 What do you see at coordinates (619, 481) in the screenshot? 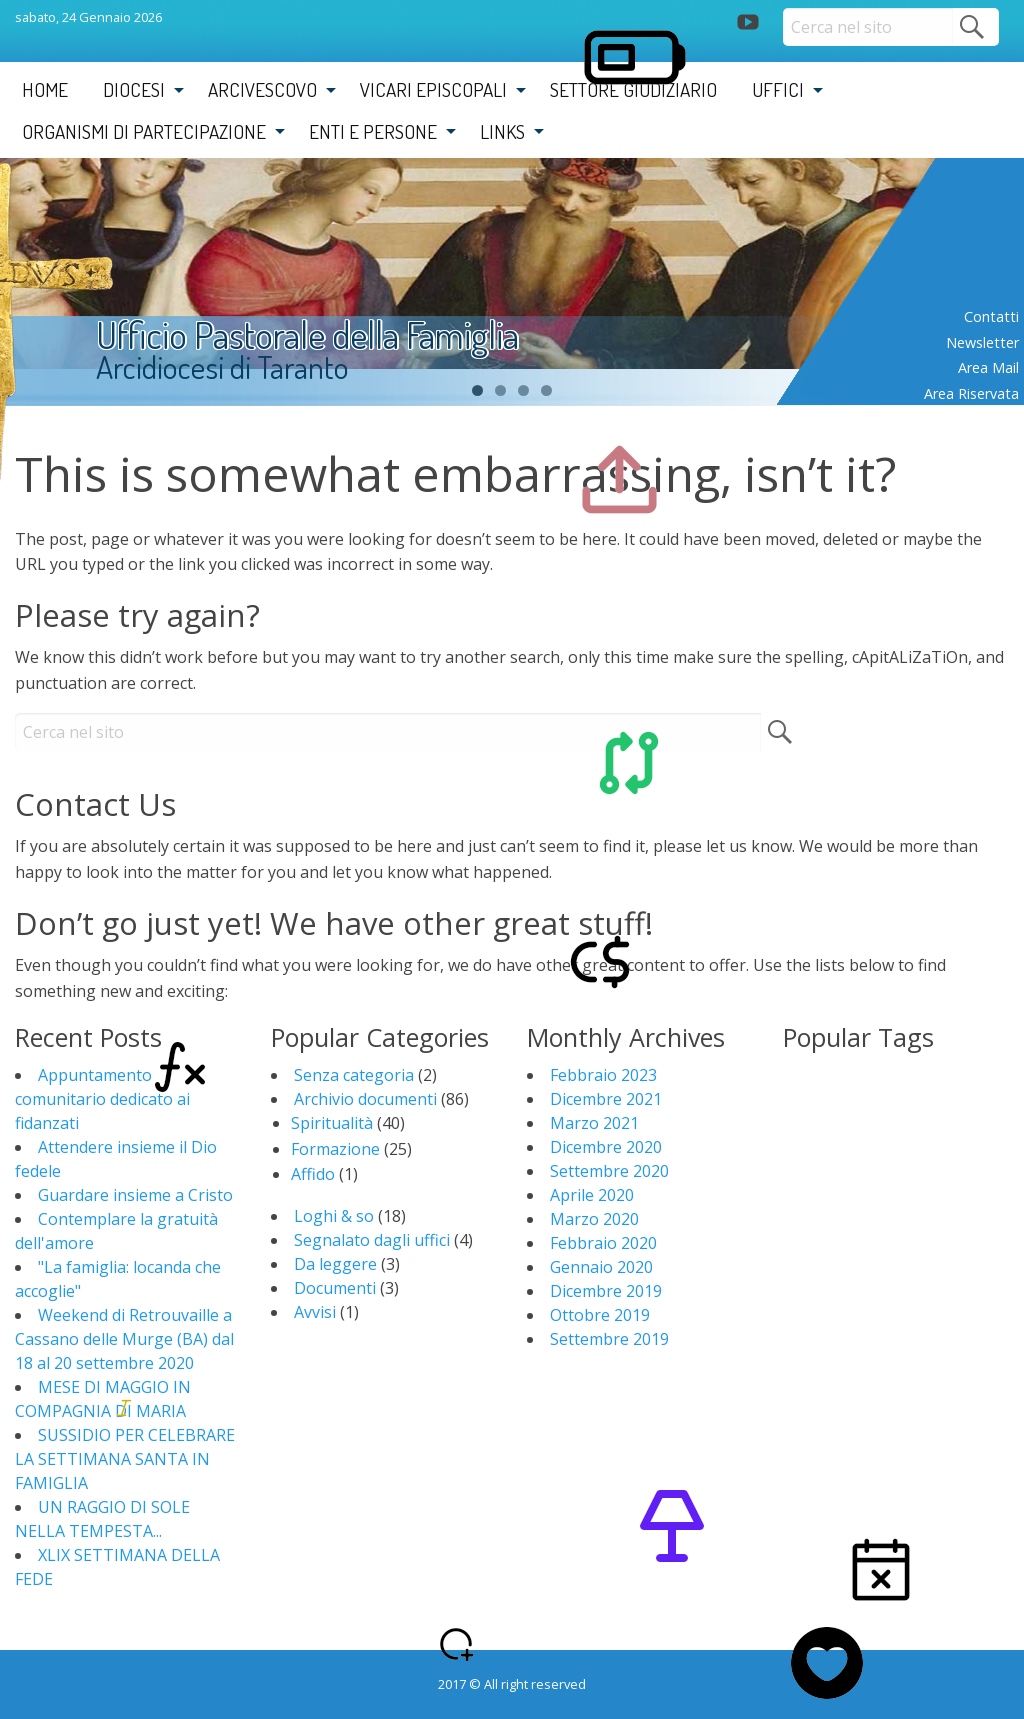
I see `upload a file or document` at bounding box center [619, 481].